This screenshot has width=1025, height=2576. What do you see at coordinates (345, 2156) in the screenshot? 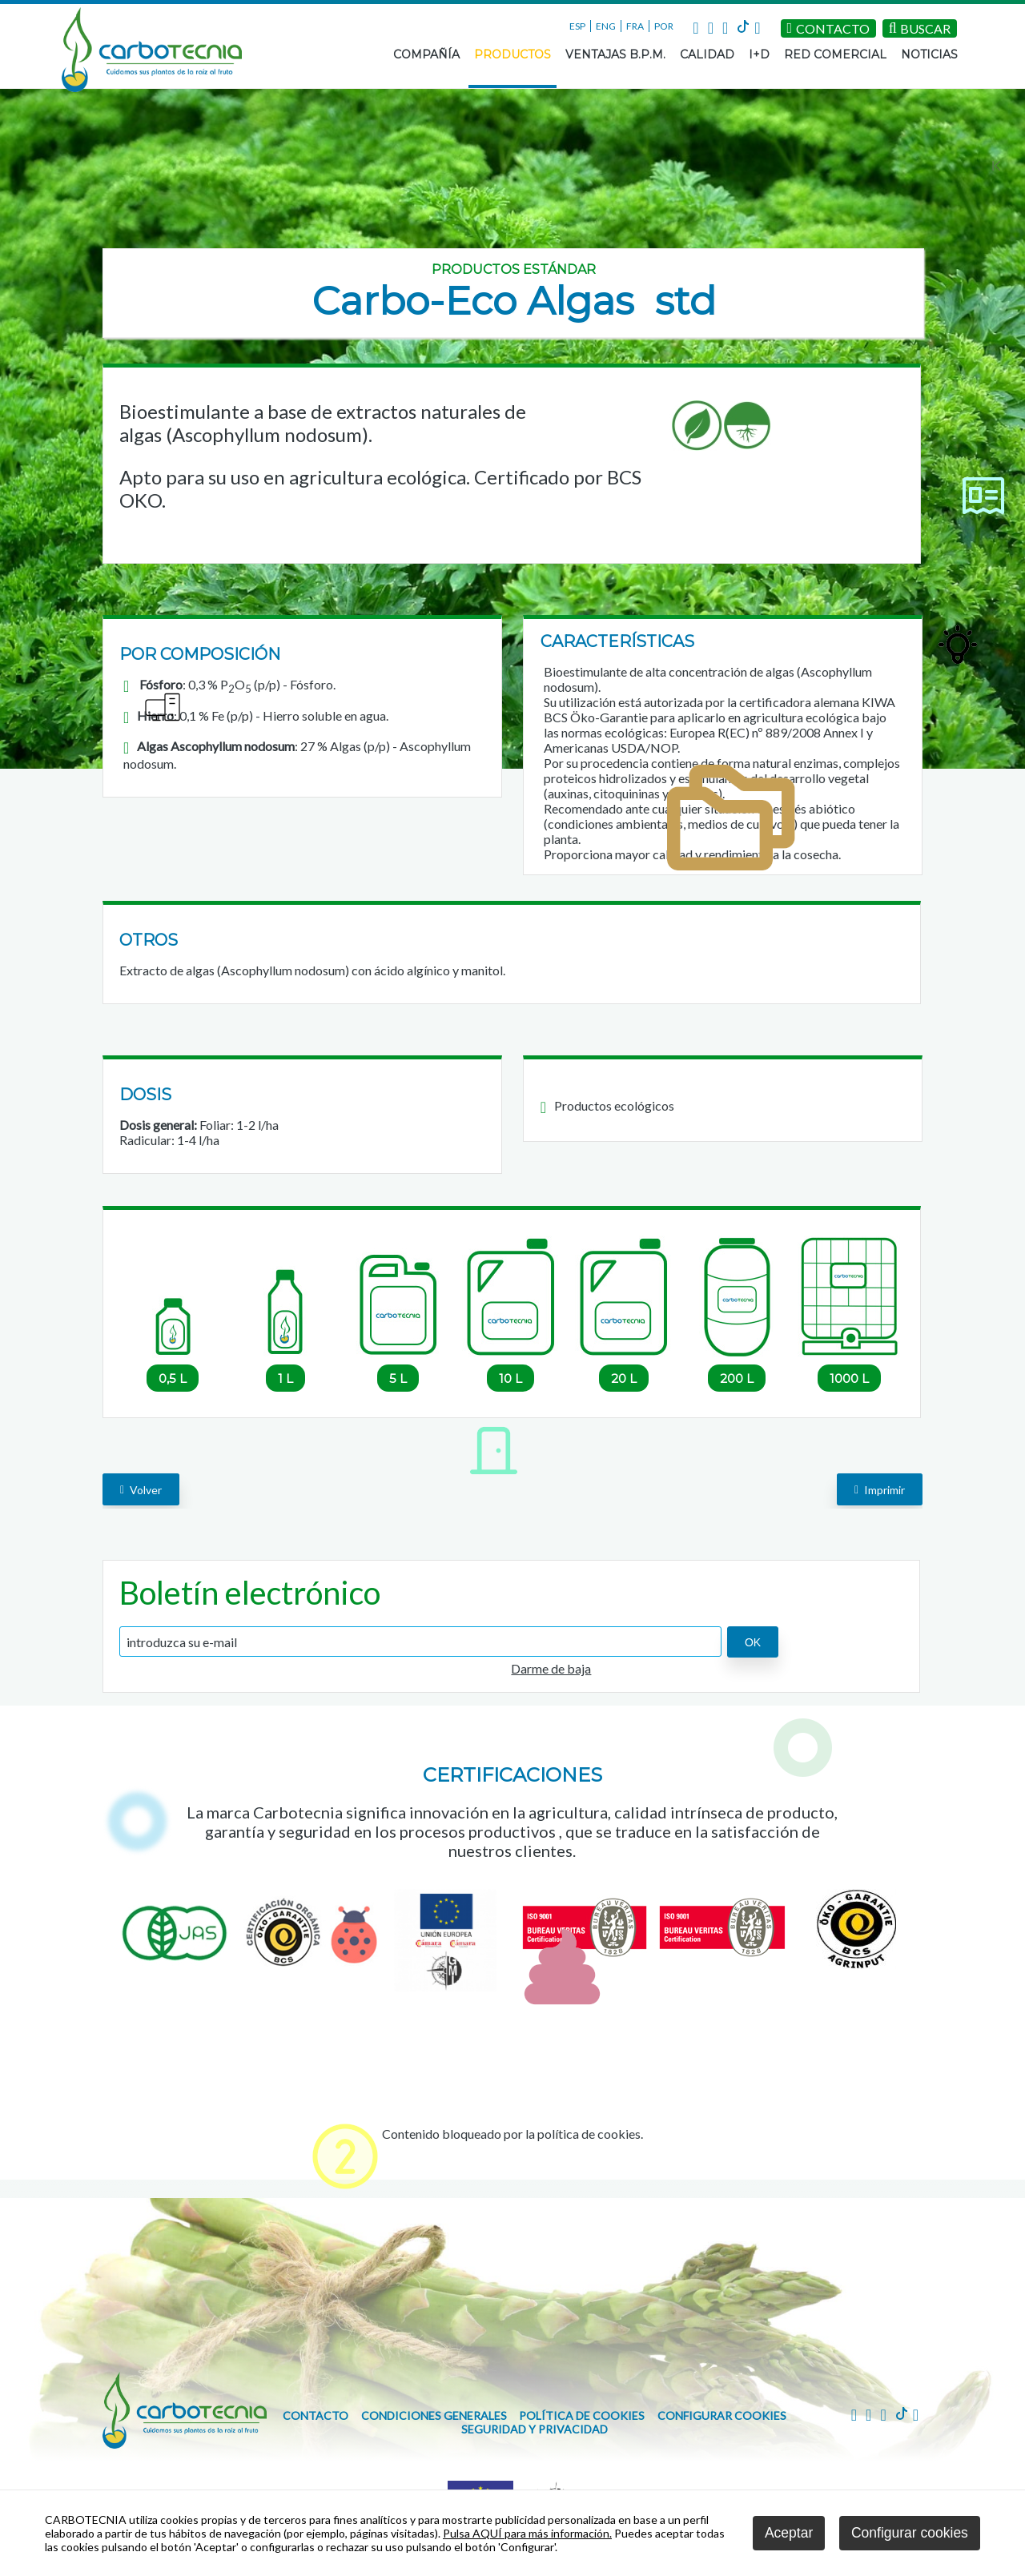
I see `indicates step two in a multi-step process` at bounding box center [345, 2156].